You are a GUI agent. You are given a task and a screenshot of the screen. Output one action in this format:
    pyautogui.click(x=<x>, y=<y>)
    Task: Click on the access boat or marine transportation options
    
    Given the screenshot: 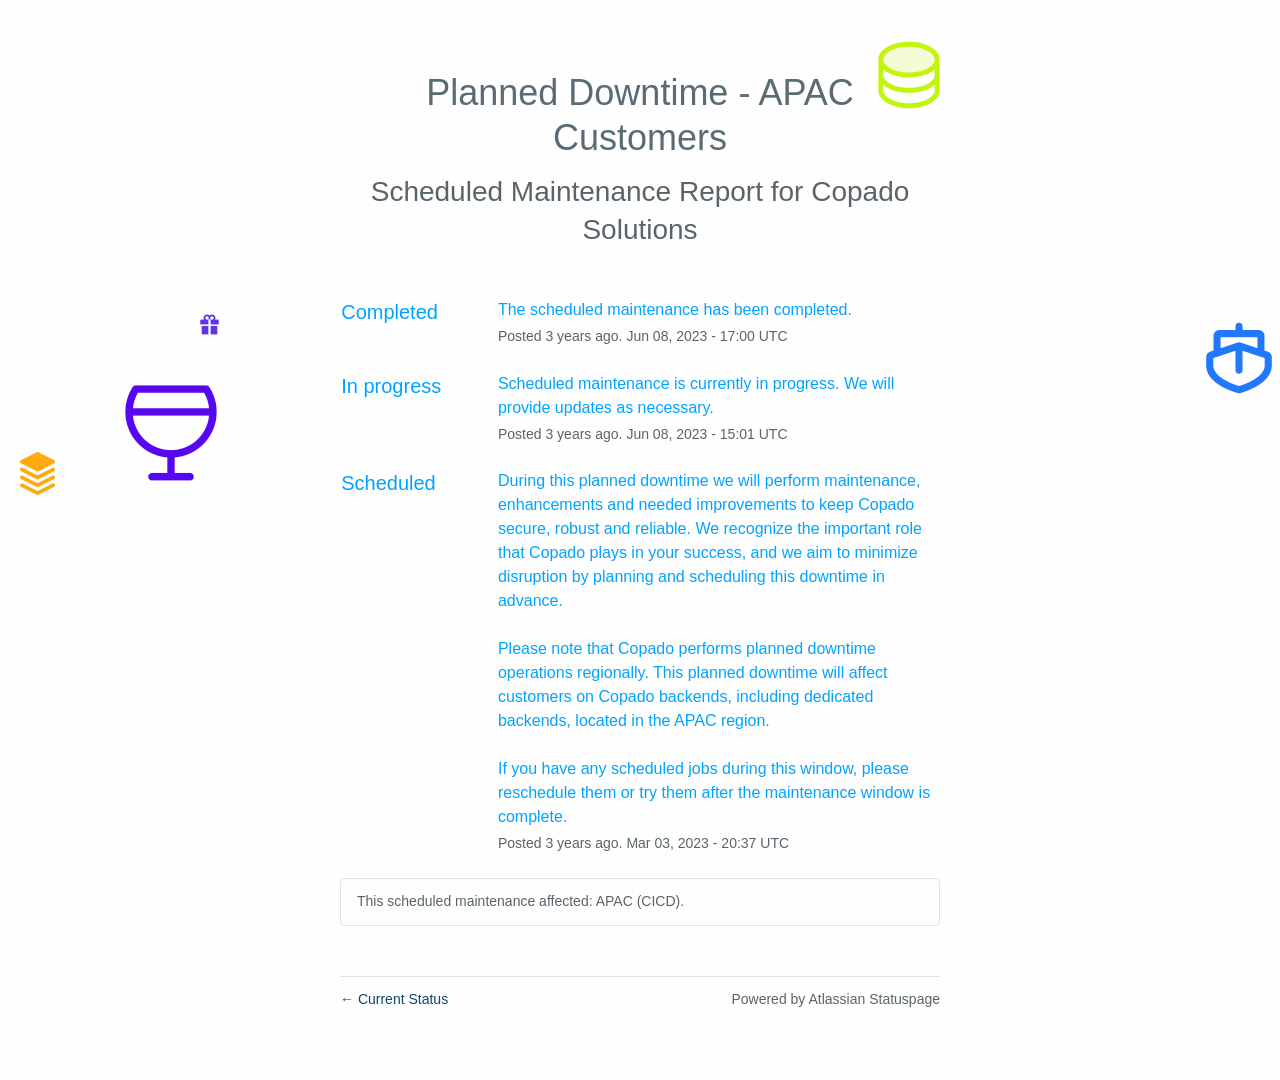 What is the action you would take?
    pyautogui.click(x=1239, y=358)
    